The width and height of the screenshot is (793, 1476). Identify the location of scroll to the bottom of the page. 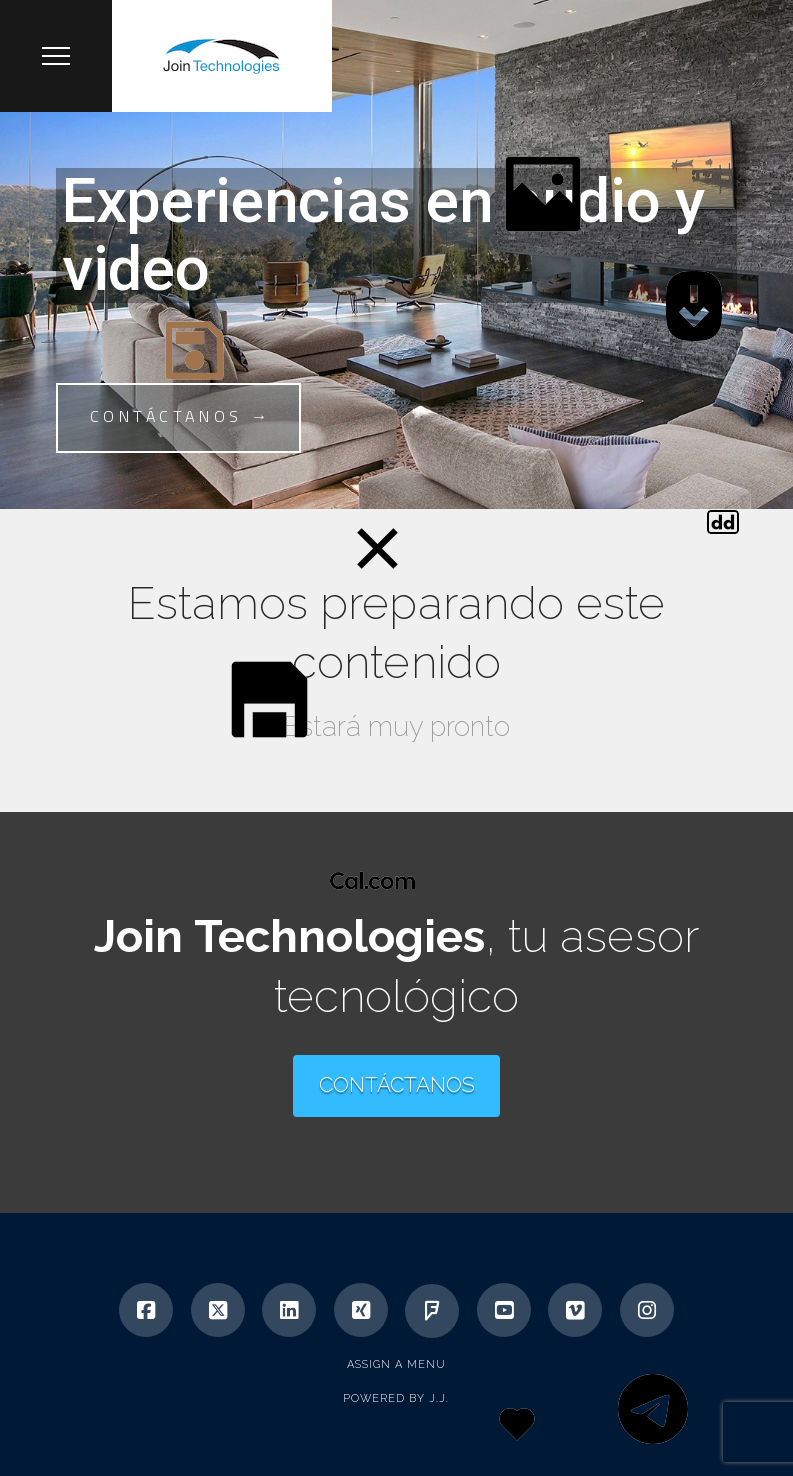
(694, 306).